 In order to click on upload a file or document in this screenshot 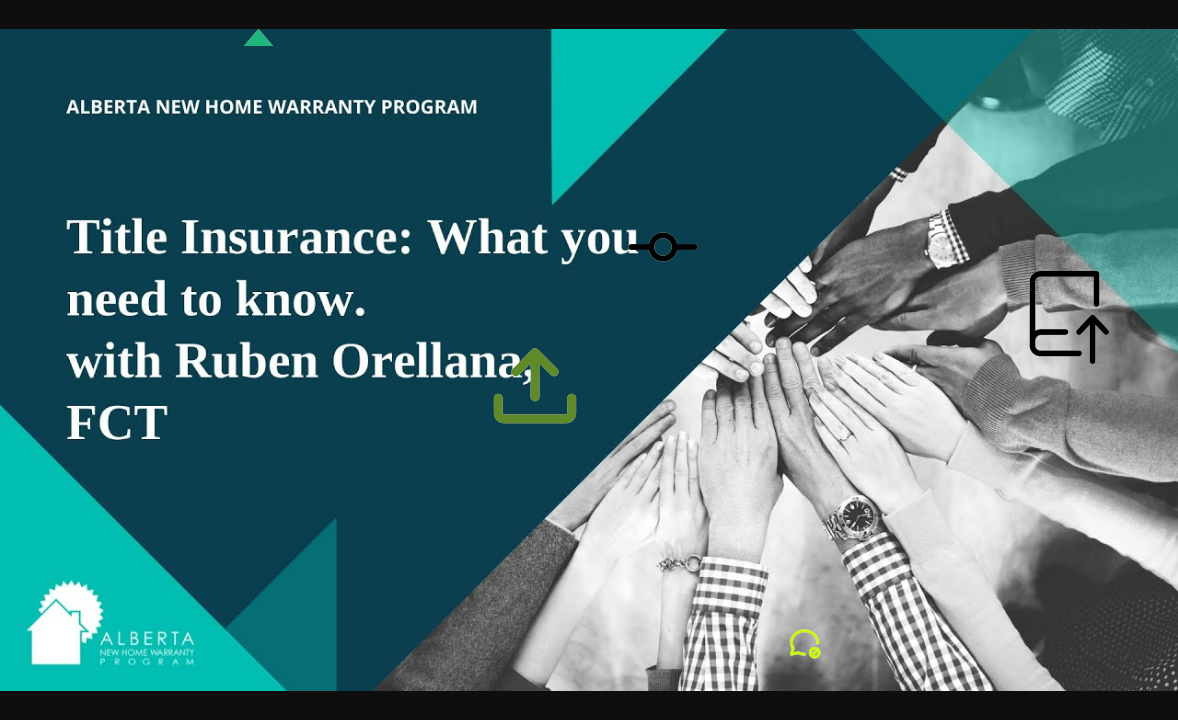, I will do `click(535, 388)`.